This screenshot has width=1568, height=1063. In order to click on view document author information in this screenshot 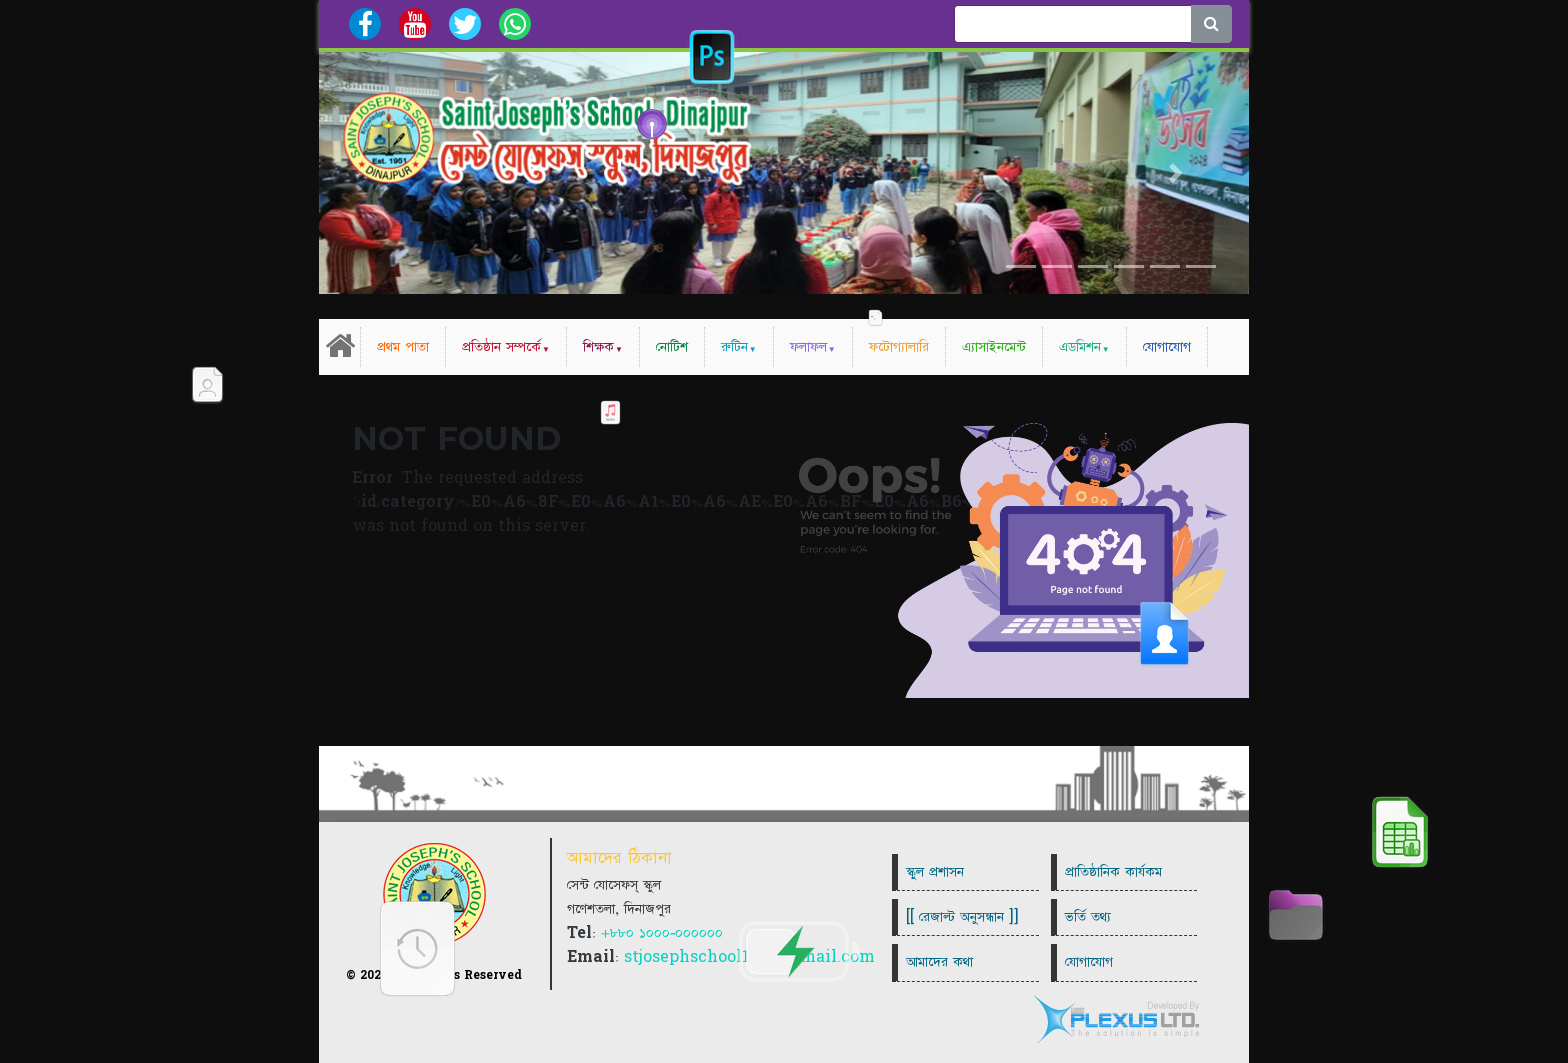, I will do `click(207, 384)`.